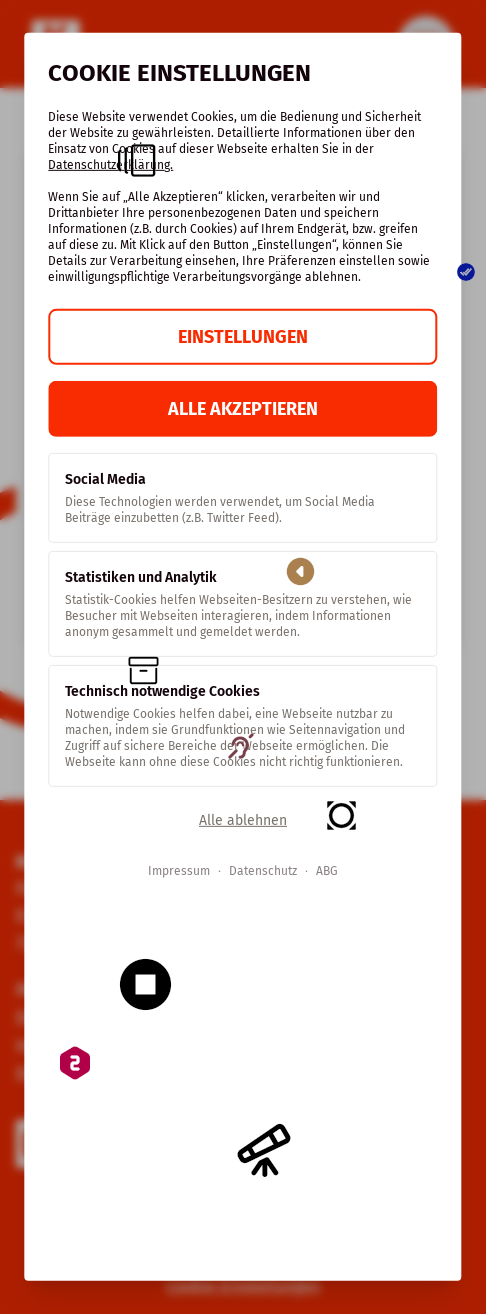  What do you see at coordinates (145, 984) in the screenshot?
I see `stop media playback` at bounding box center [145, 984].